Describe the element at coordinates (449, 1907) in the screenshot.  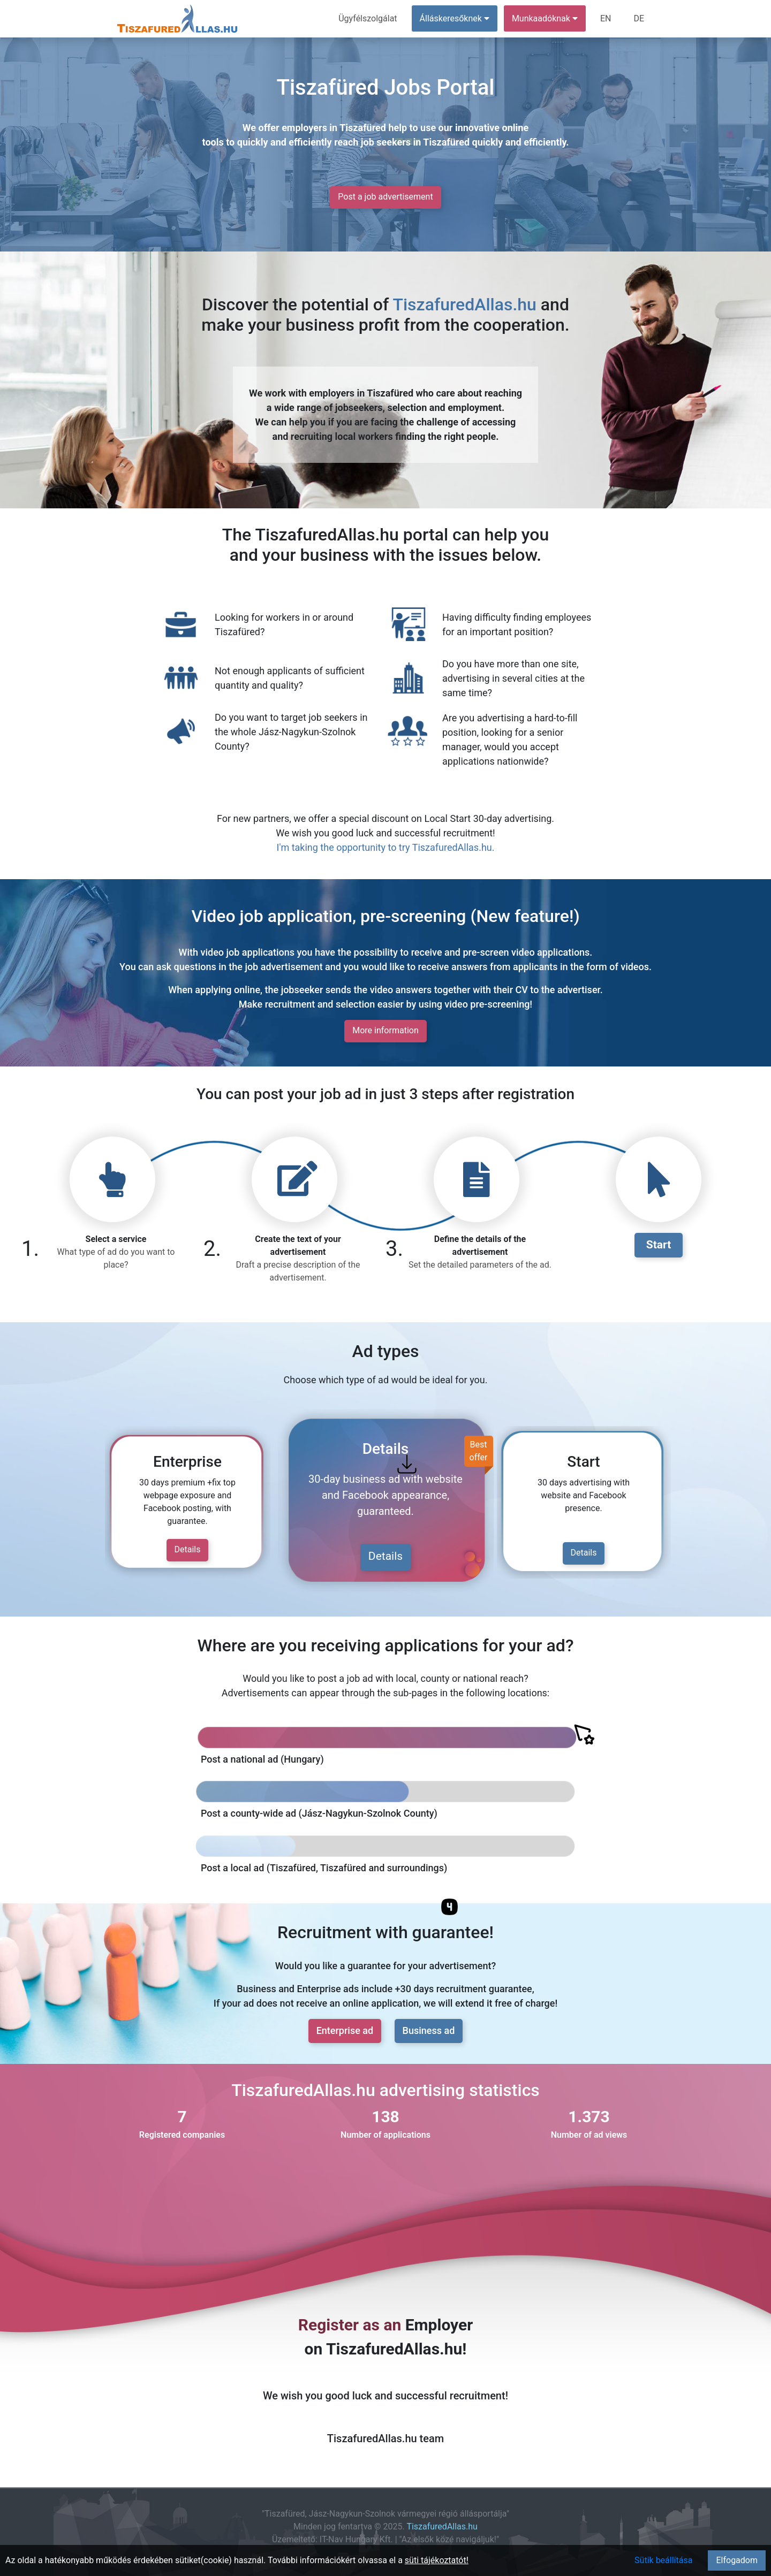
I see `indicates step 4 in a multi-step process` at that location.